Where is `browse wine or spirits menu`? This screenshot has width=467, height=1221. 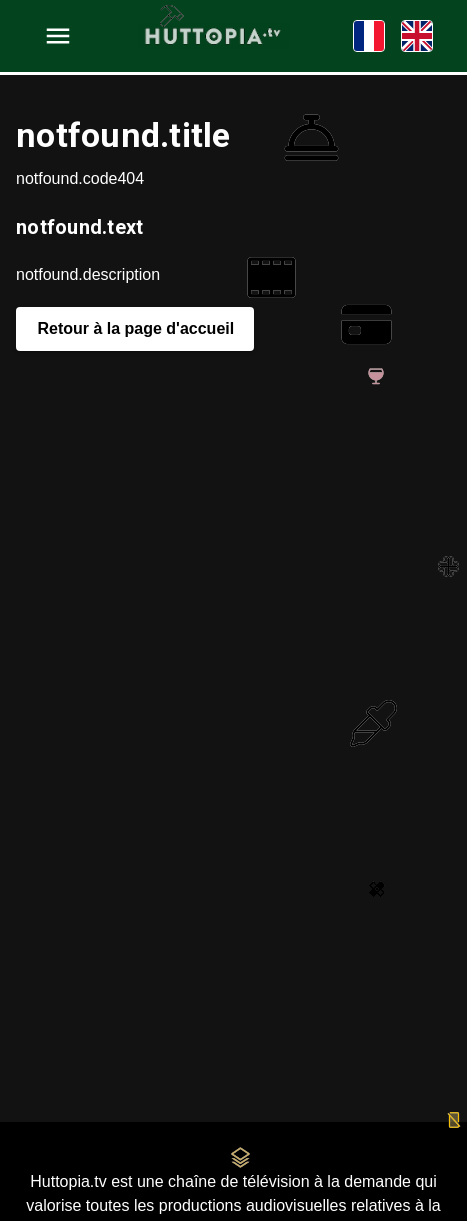 browse wine or spirits menu is located at coordinates (376, 376).